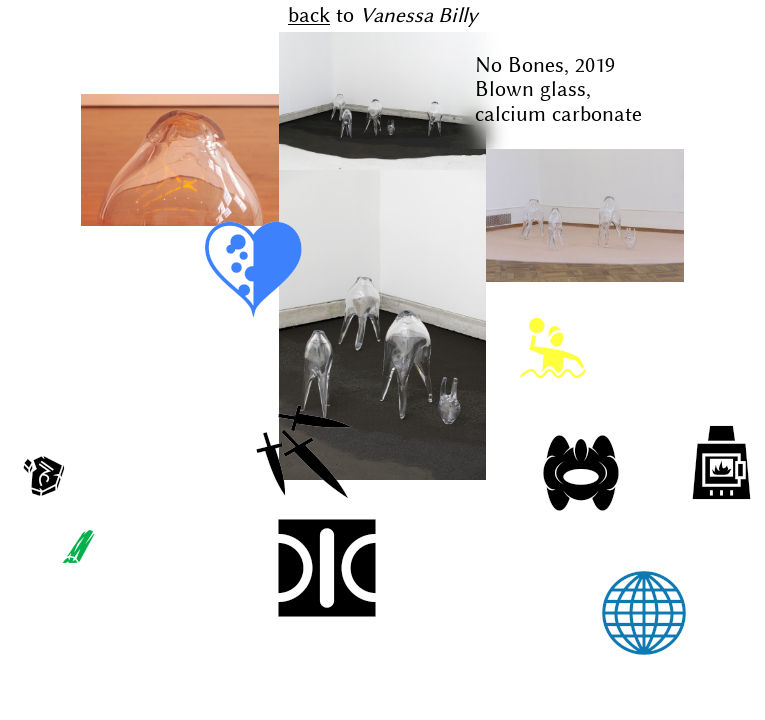  Describe the element at coordinates (302, 453) in the screenshot. I see `assassin or rogue character class icon` at that location.